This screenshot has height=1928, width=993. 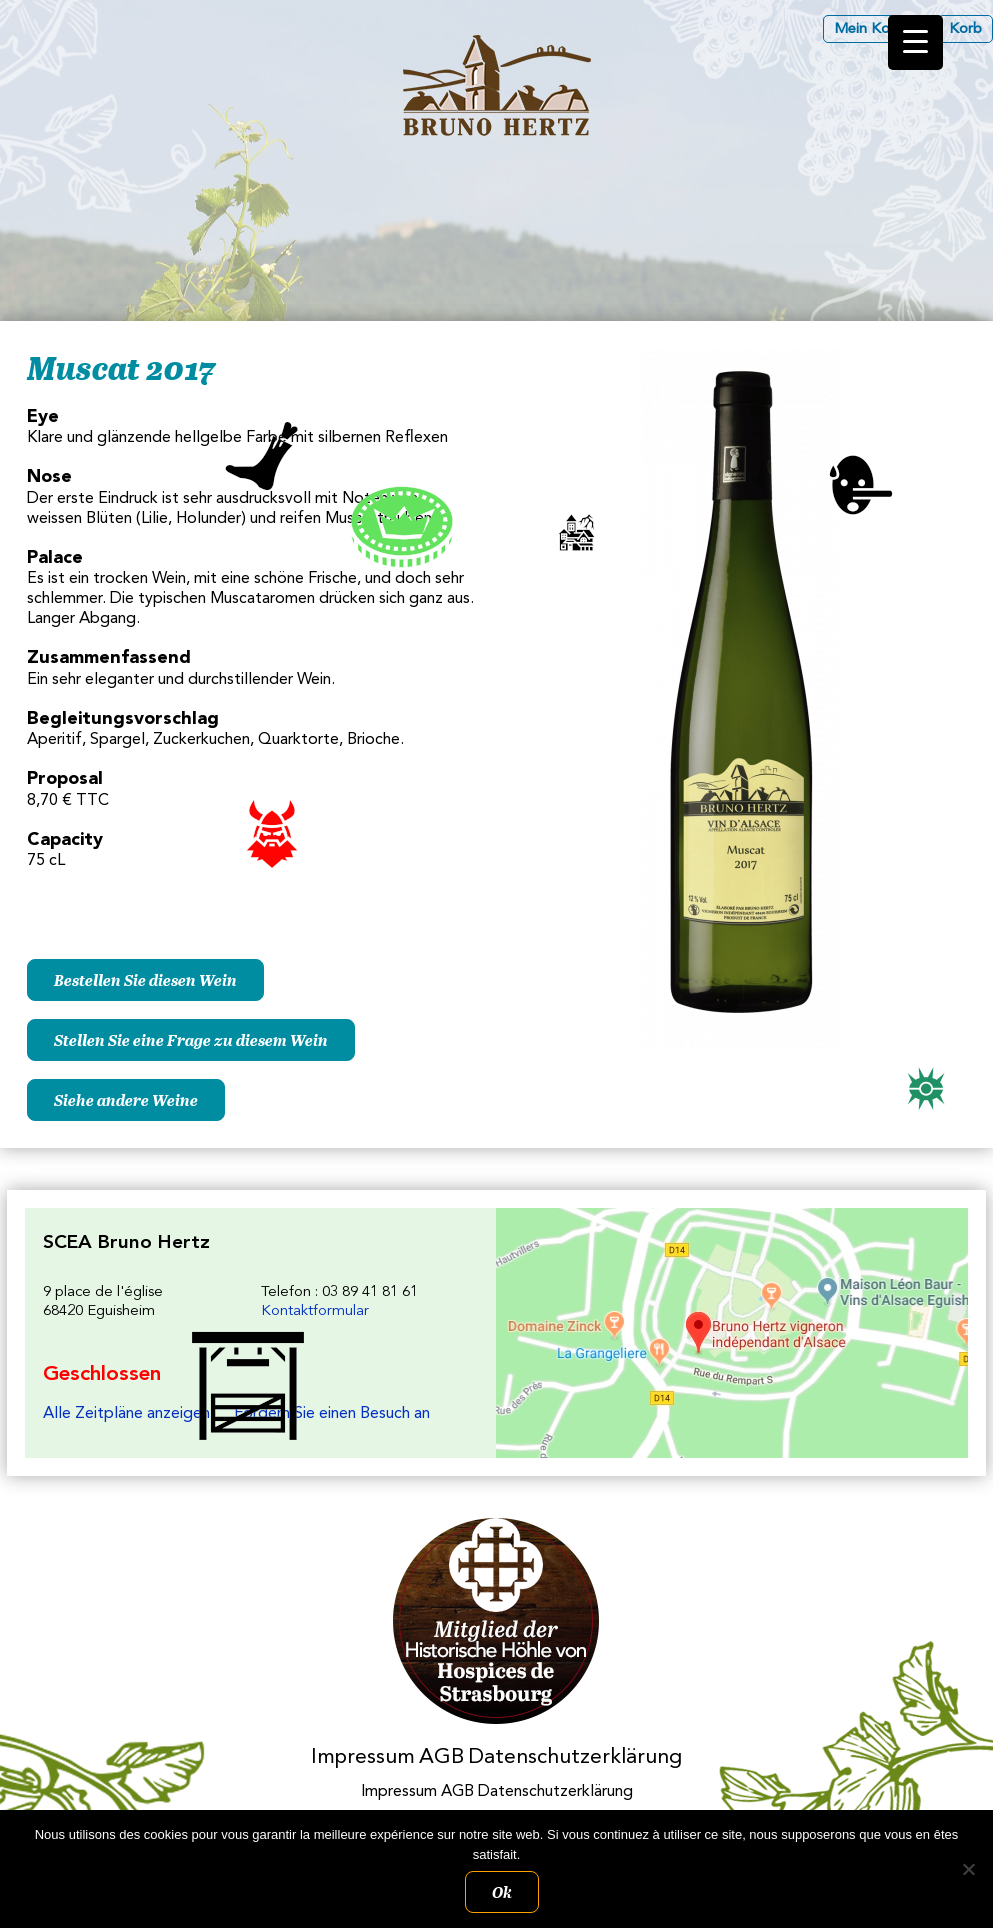 I want to click on view your premium currency balance, so click(x=402, y=527).